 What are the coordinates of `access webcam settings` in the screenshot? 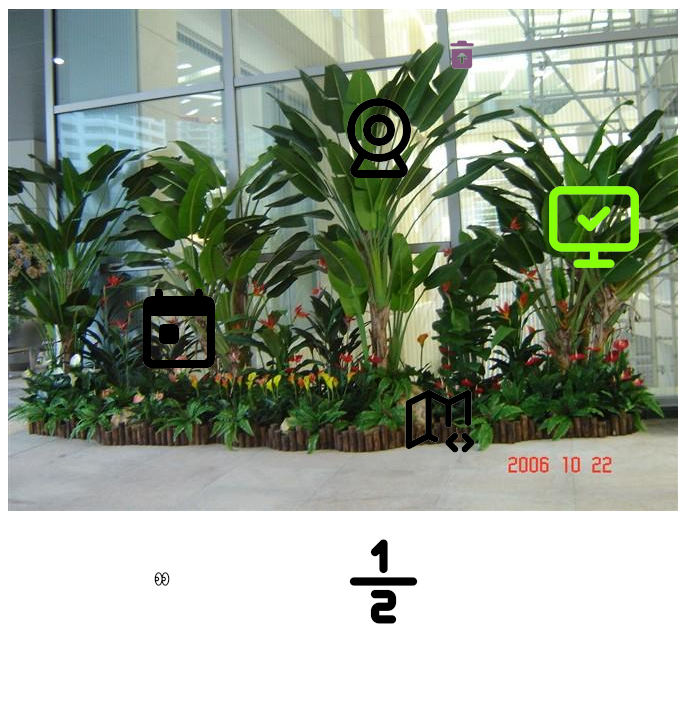 It's located at (379, 138).